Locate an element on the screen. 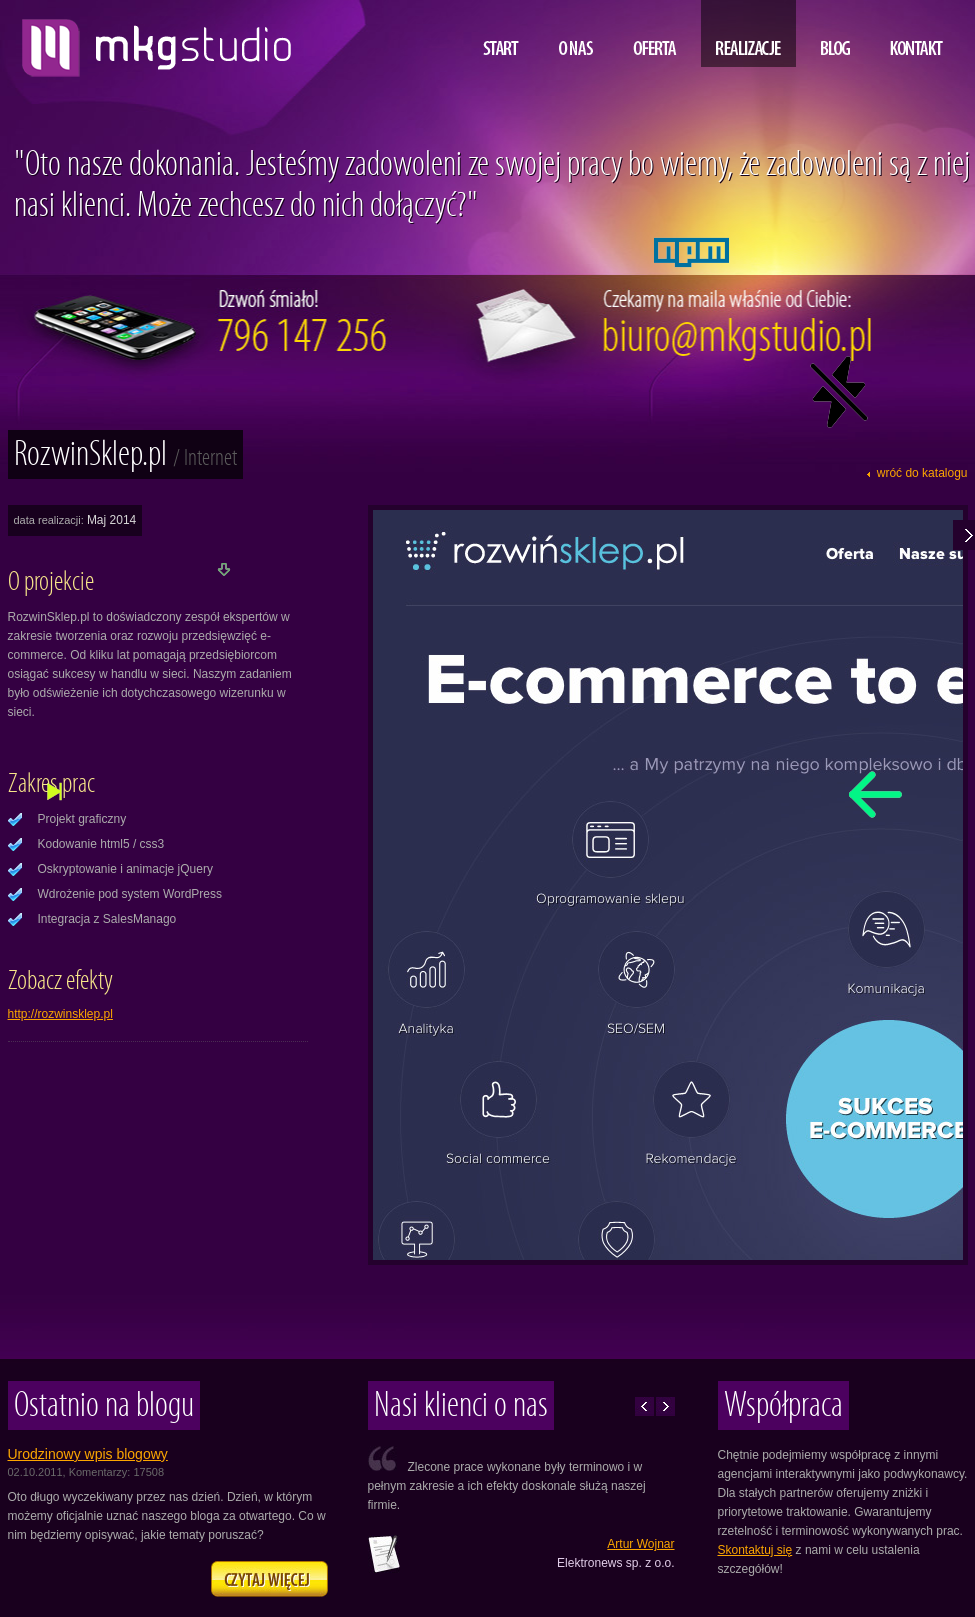 The height and width of the screenshot is (1617, 975). download file or content is located at coordinates (224, 569).